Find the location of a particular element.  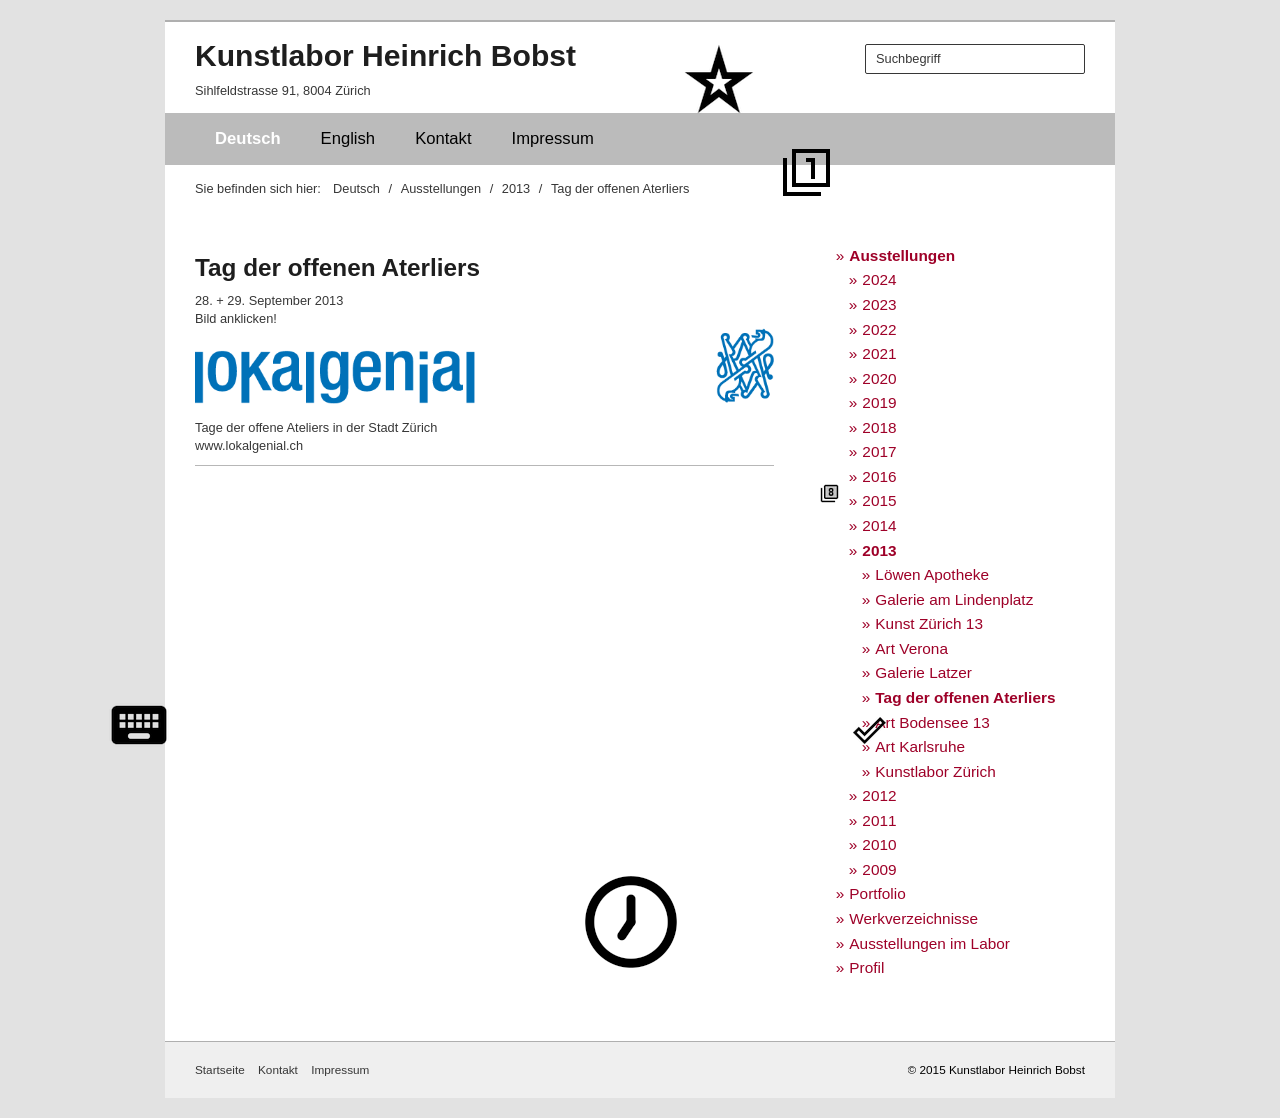

view time or clock settings is located at coordinates (631, 922).